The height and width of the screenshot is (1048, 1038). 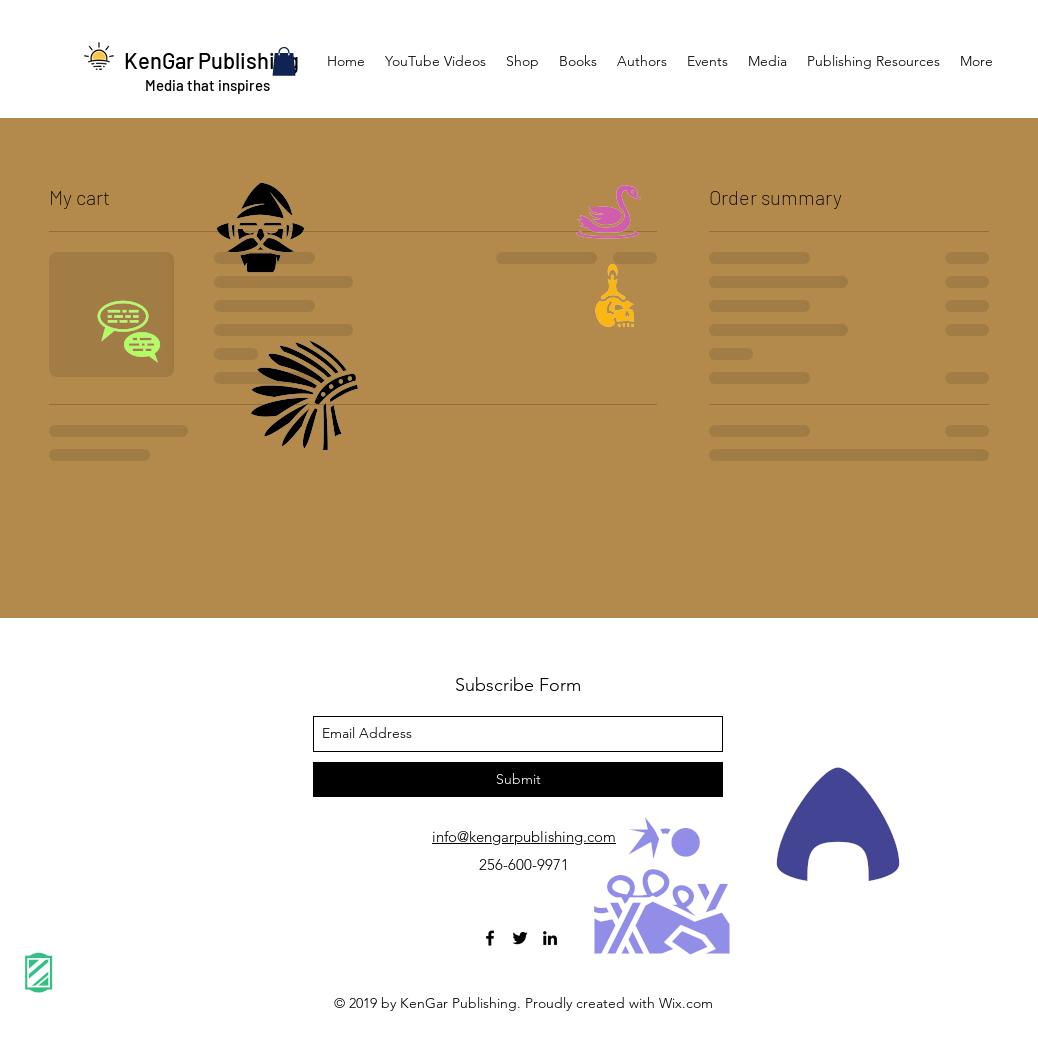 I want to click on view mirror or reflection feature, so click(x=38, y=972).